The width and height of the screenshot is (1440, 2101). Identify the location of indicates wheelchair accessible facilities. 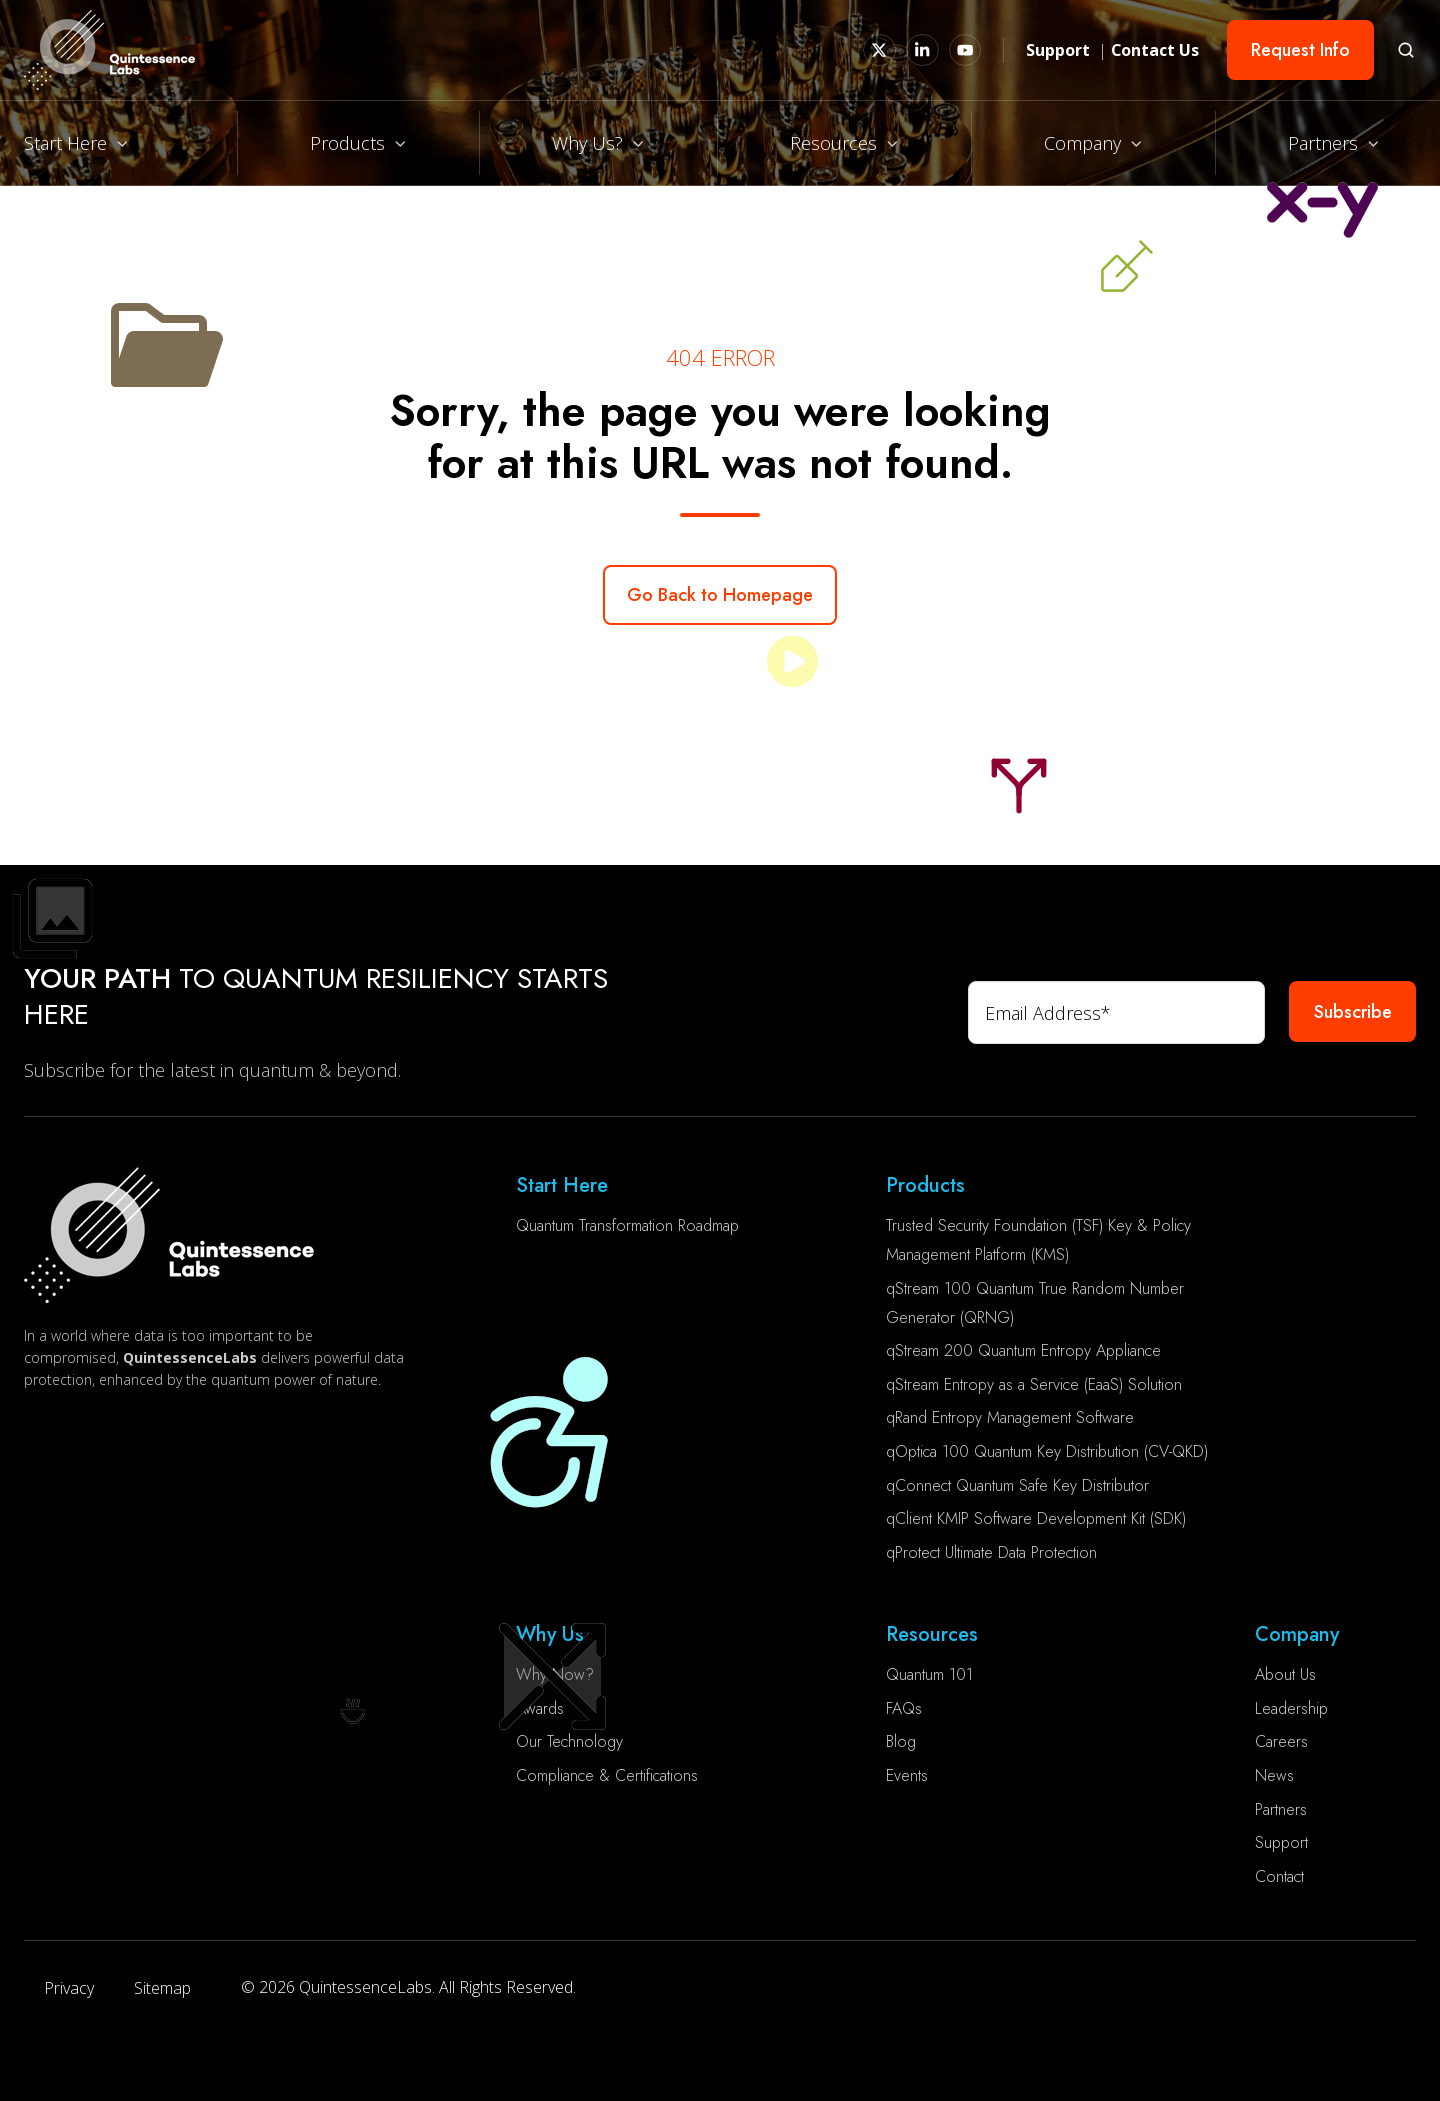
(552, 1435).